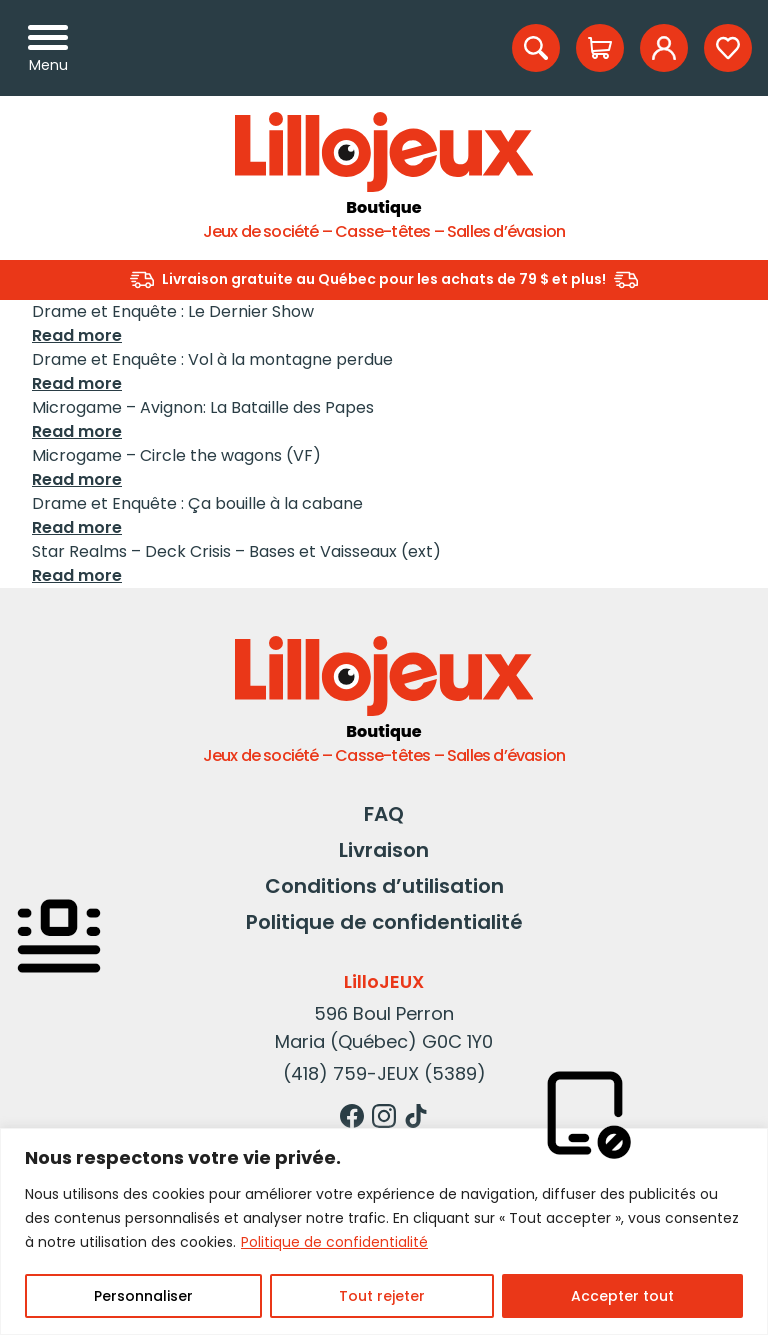  I want to click on center-align an element within its container, so click(59, 936).